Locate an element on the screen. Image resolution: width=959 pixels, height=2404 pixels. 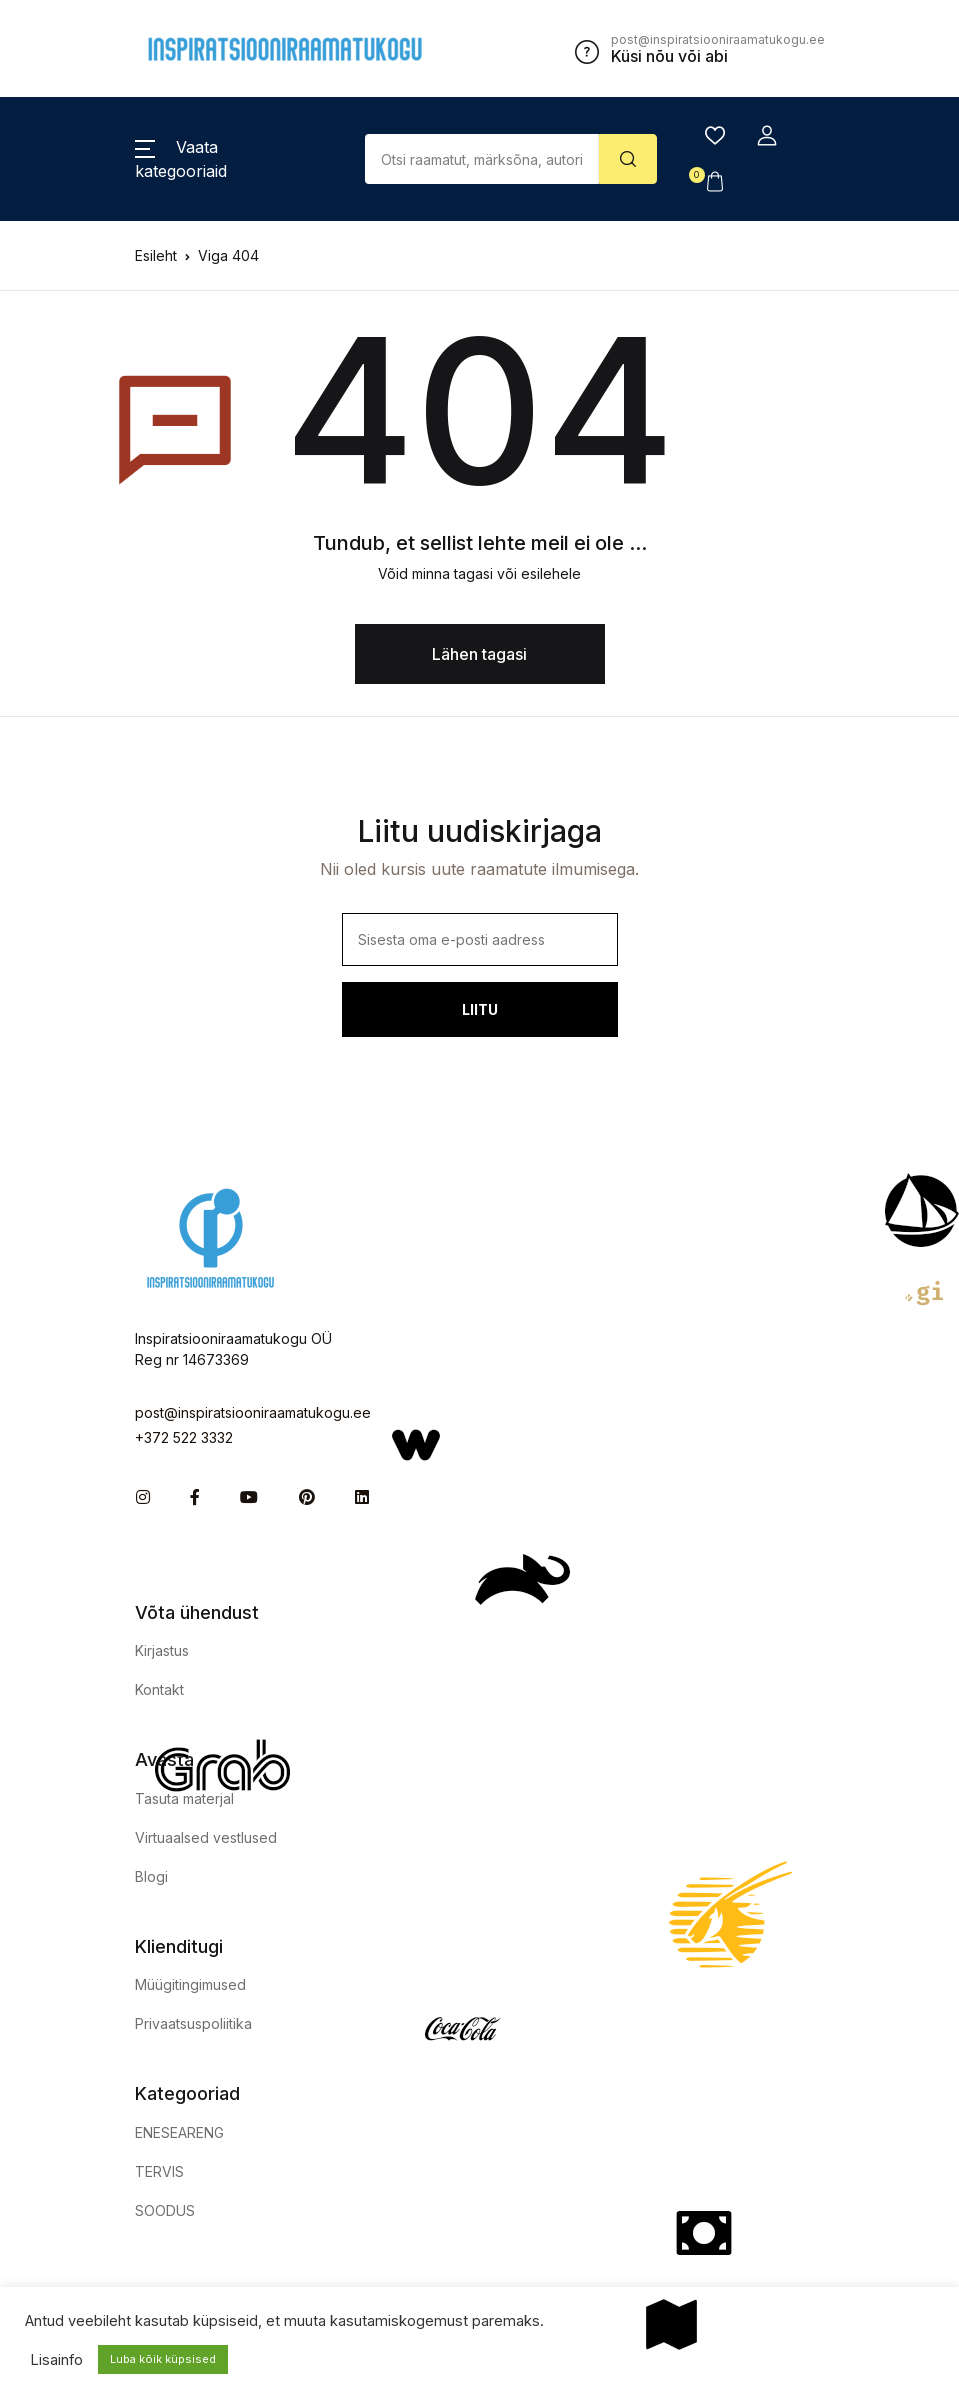
open messaging or chat is located at coordinates (175, 426).